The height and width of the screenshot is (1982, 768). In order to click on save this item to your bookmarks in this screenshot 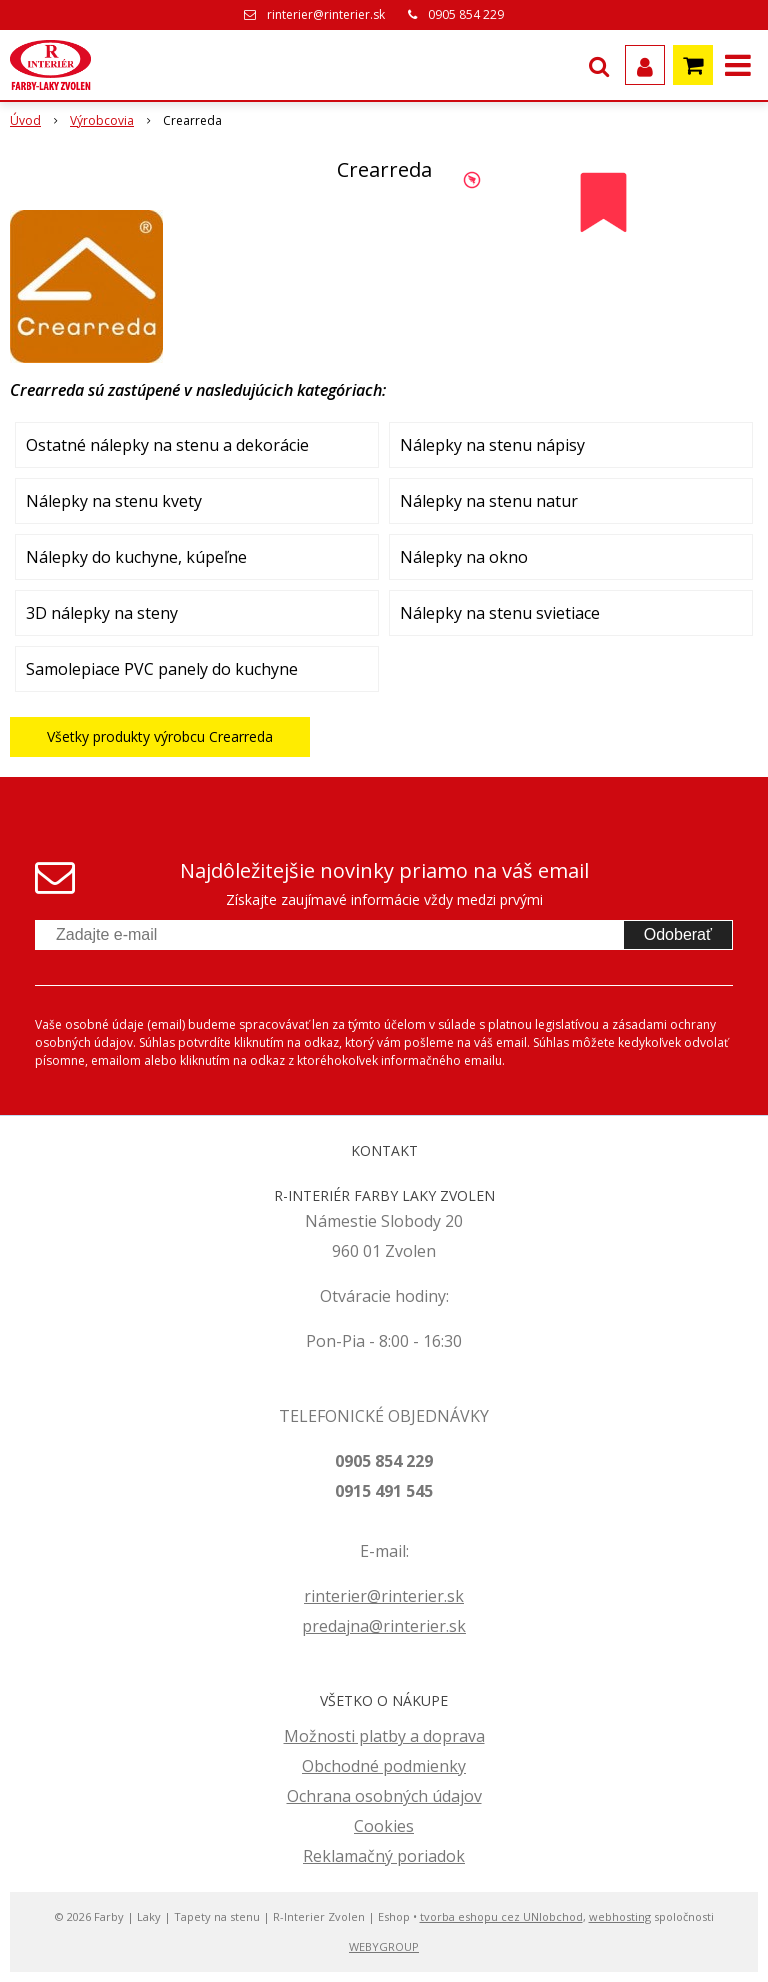, I will do `click(603, 201)`.